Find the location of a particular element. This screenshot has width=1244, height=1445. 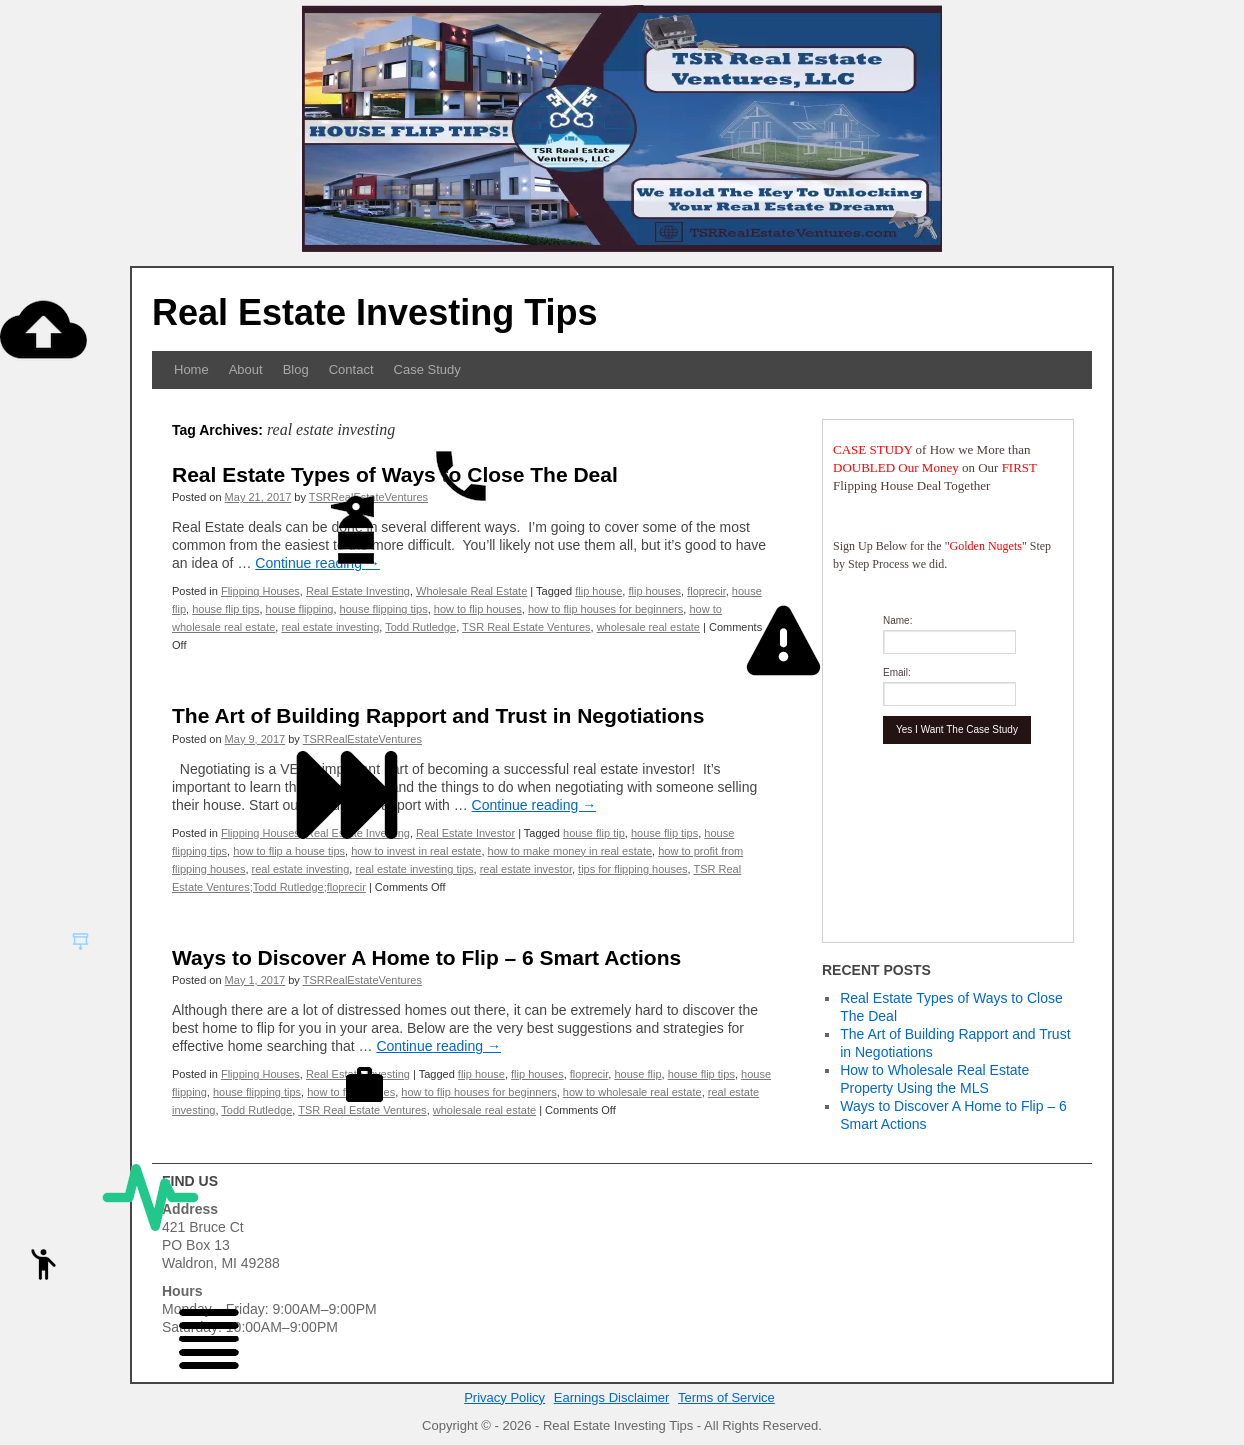

indicates fire safety equipment location is located at coordinates (356, 528).